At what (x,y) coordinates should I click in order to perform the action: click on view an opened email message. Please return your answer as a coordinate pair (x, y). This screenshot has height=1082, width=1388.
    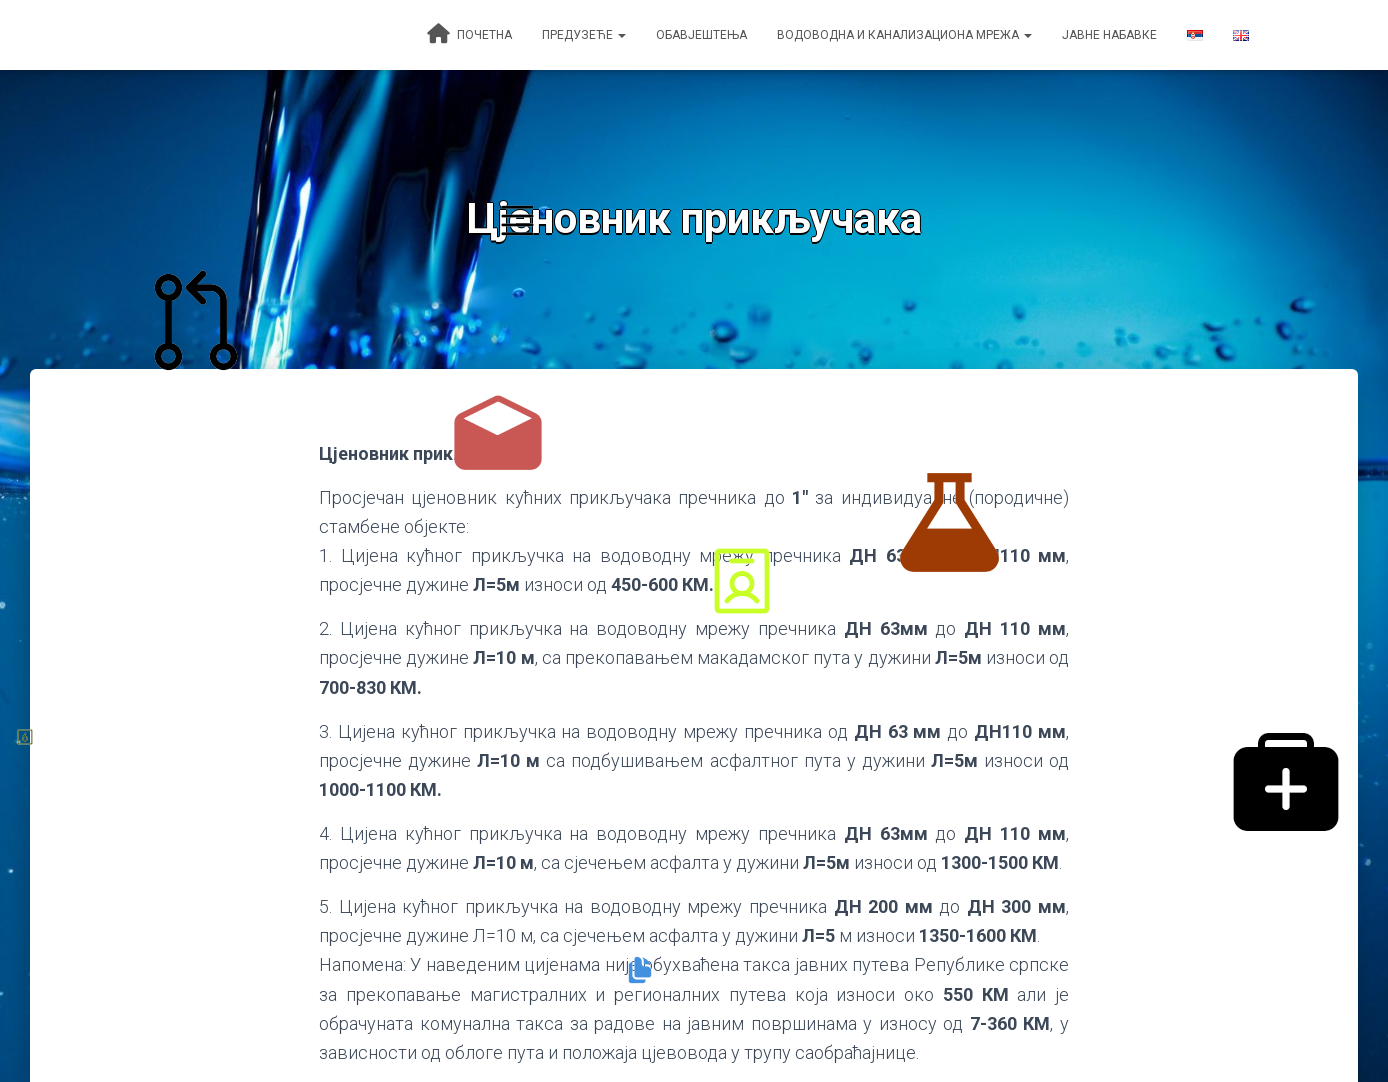
    Looking at the image, I should click on (498, 433).